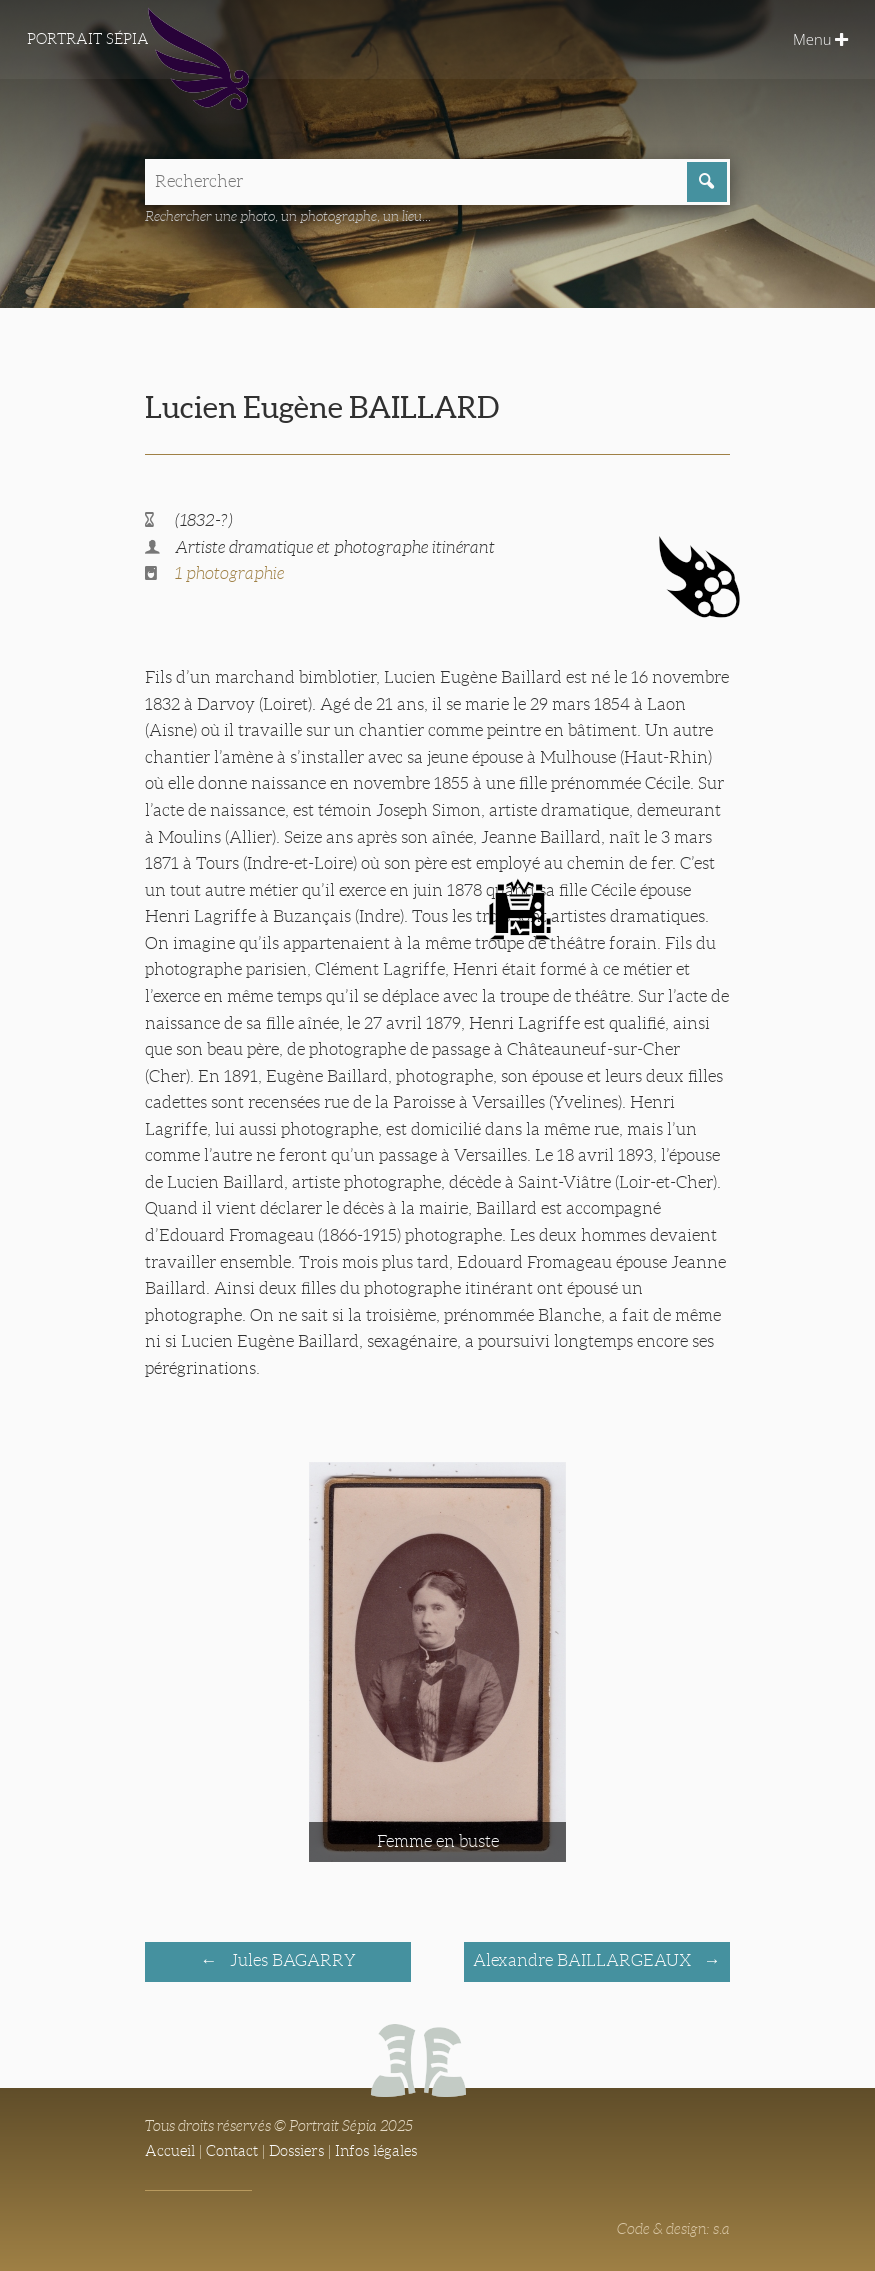 This screenshot has width=875, height=2271. I want to click on activate fire or burn effect in game, so click(697, 575).